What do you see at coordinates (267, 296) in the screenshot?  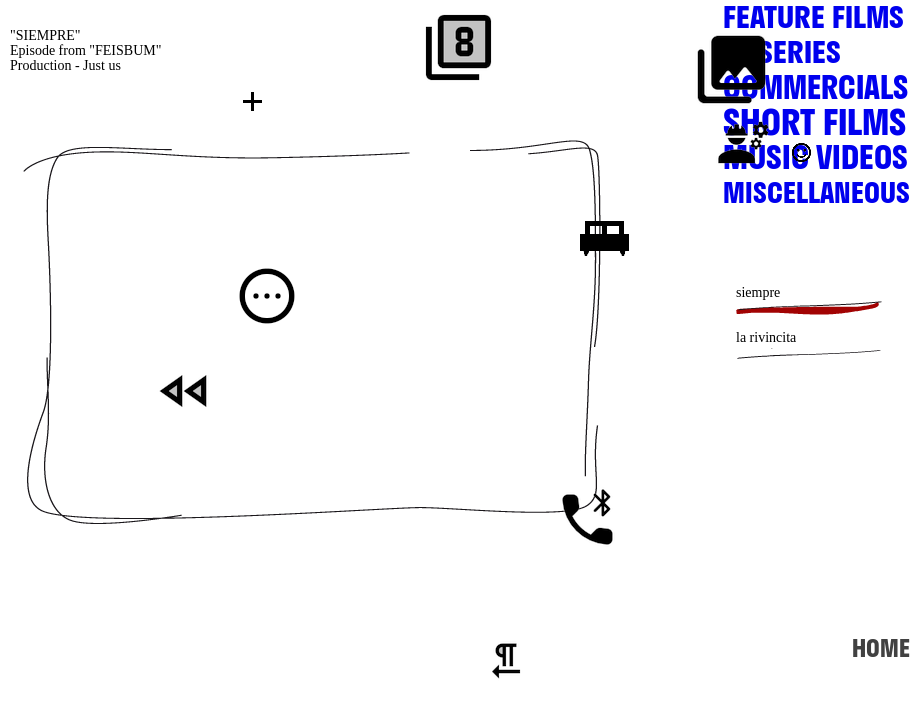 I see `open more options menu` at bounding box center [267, 296].